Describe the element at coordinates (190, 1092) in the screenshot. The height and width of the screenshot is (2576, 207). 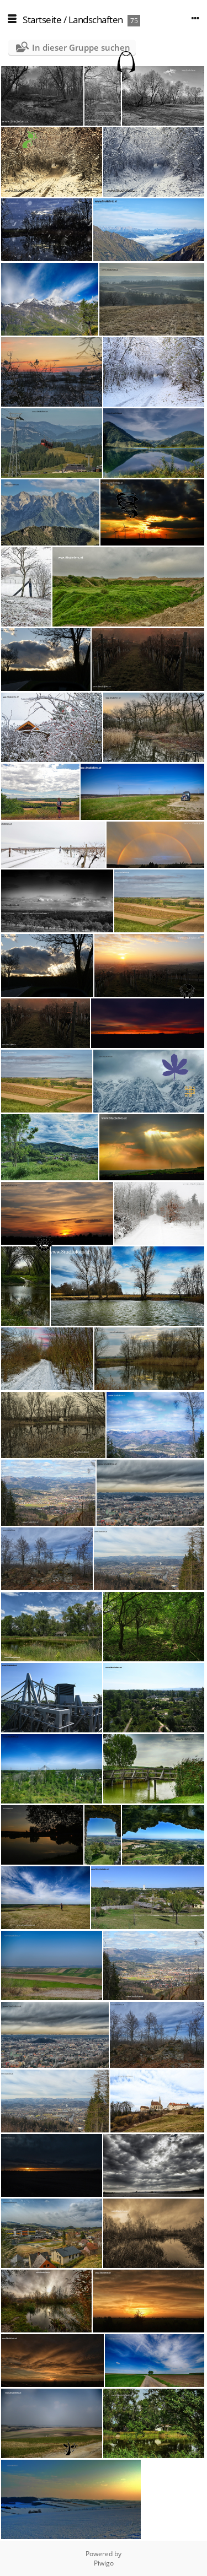
I see `play tic-tac-toe game` at that location.